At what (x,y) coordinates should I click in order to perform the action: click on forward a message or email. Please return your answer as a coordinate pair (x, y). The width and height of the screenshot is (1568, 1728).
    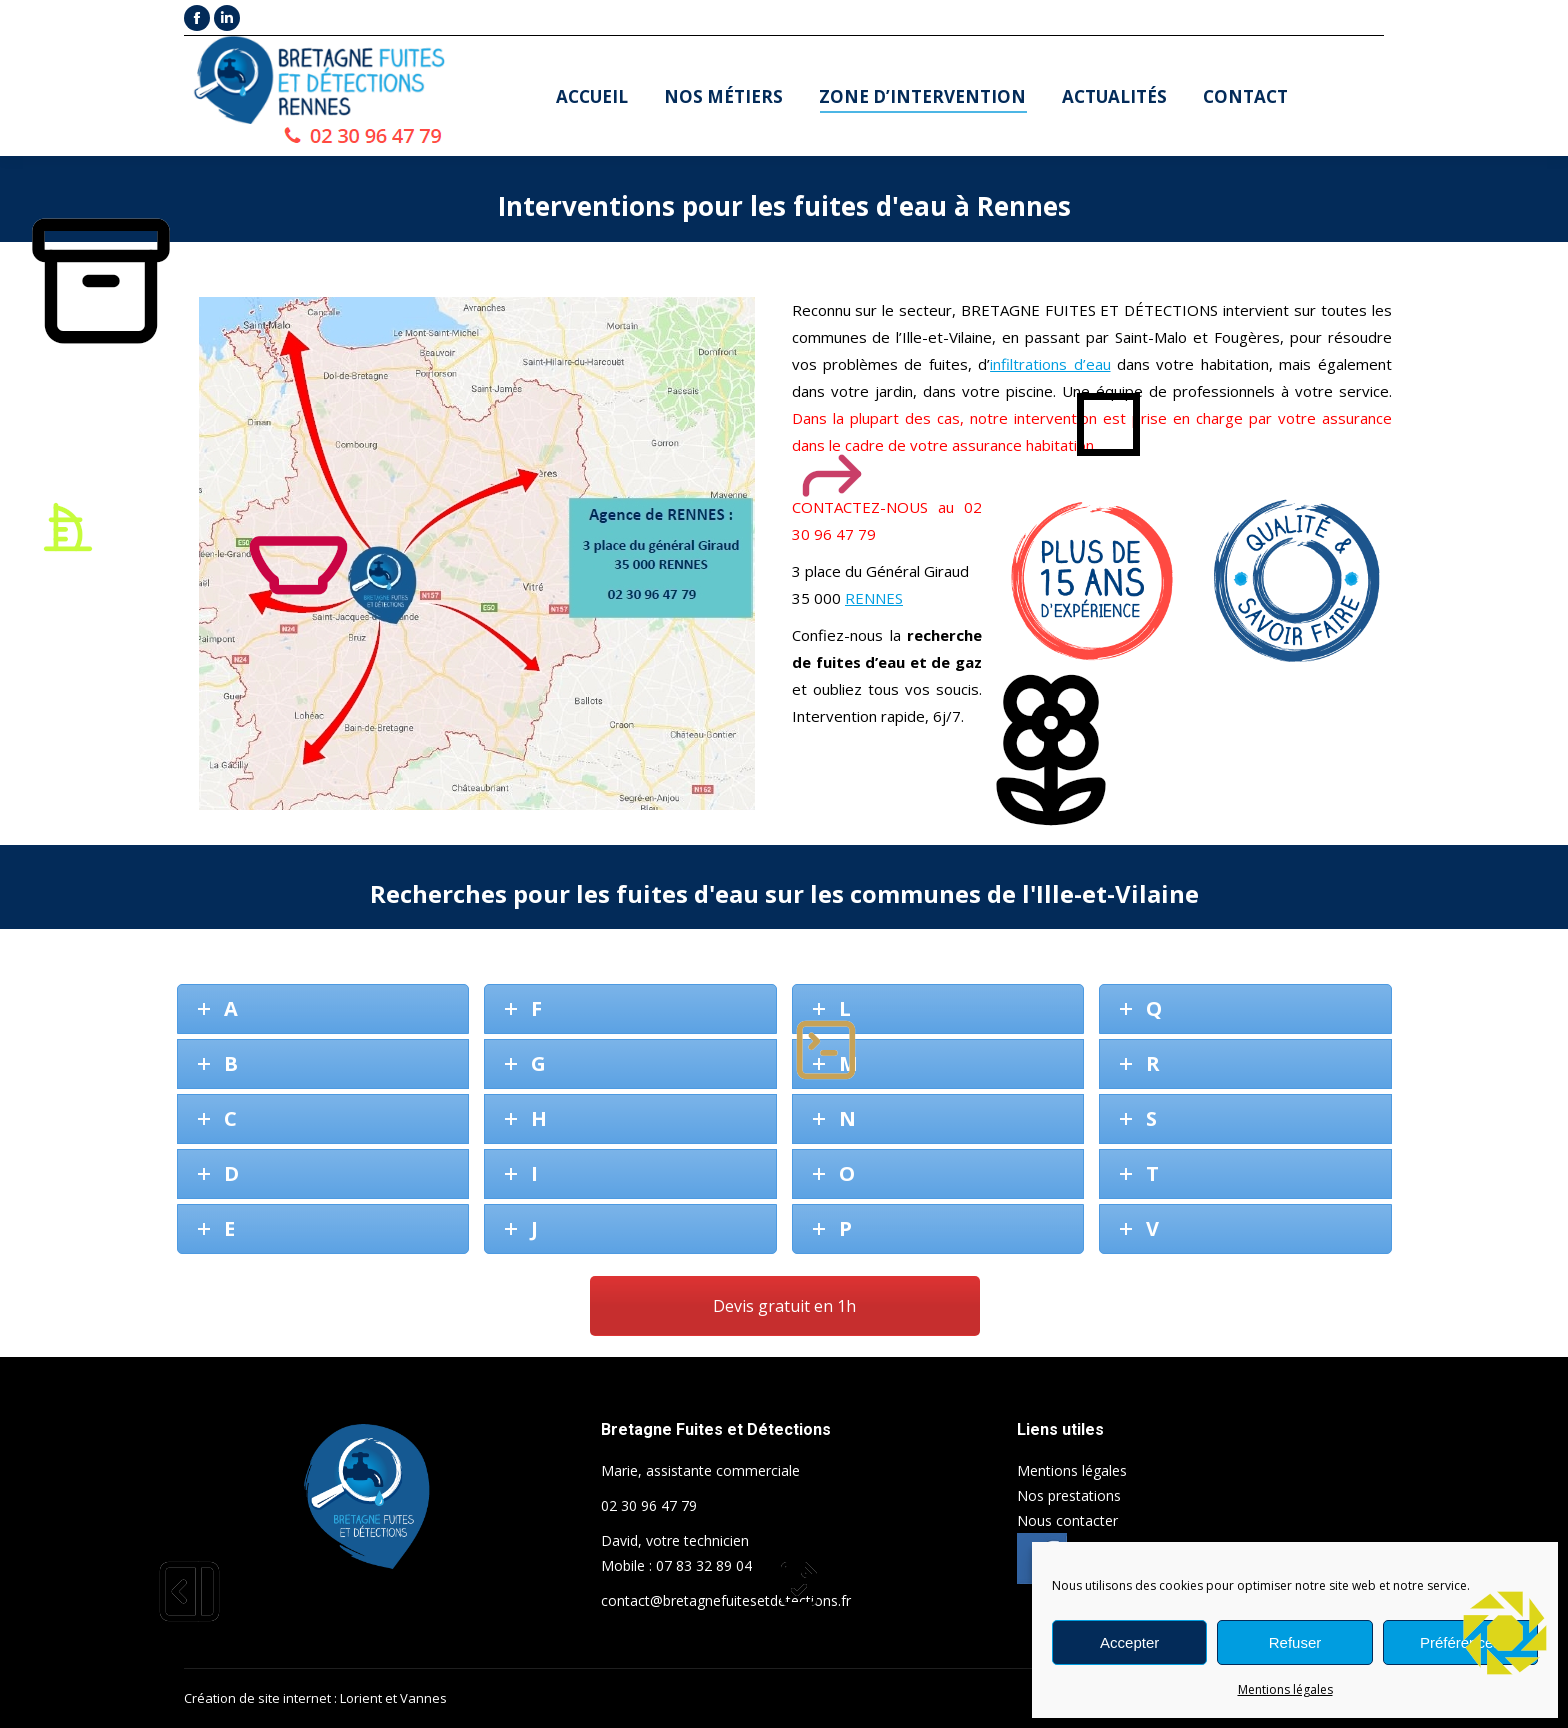
    Looking at the image, I should click on (832, 474).